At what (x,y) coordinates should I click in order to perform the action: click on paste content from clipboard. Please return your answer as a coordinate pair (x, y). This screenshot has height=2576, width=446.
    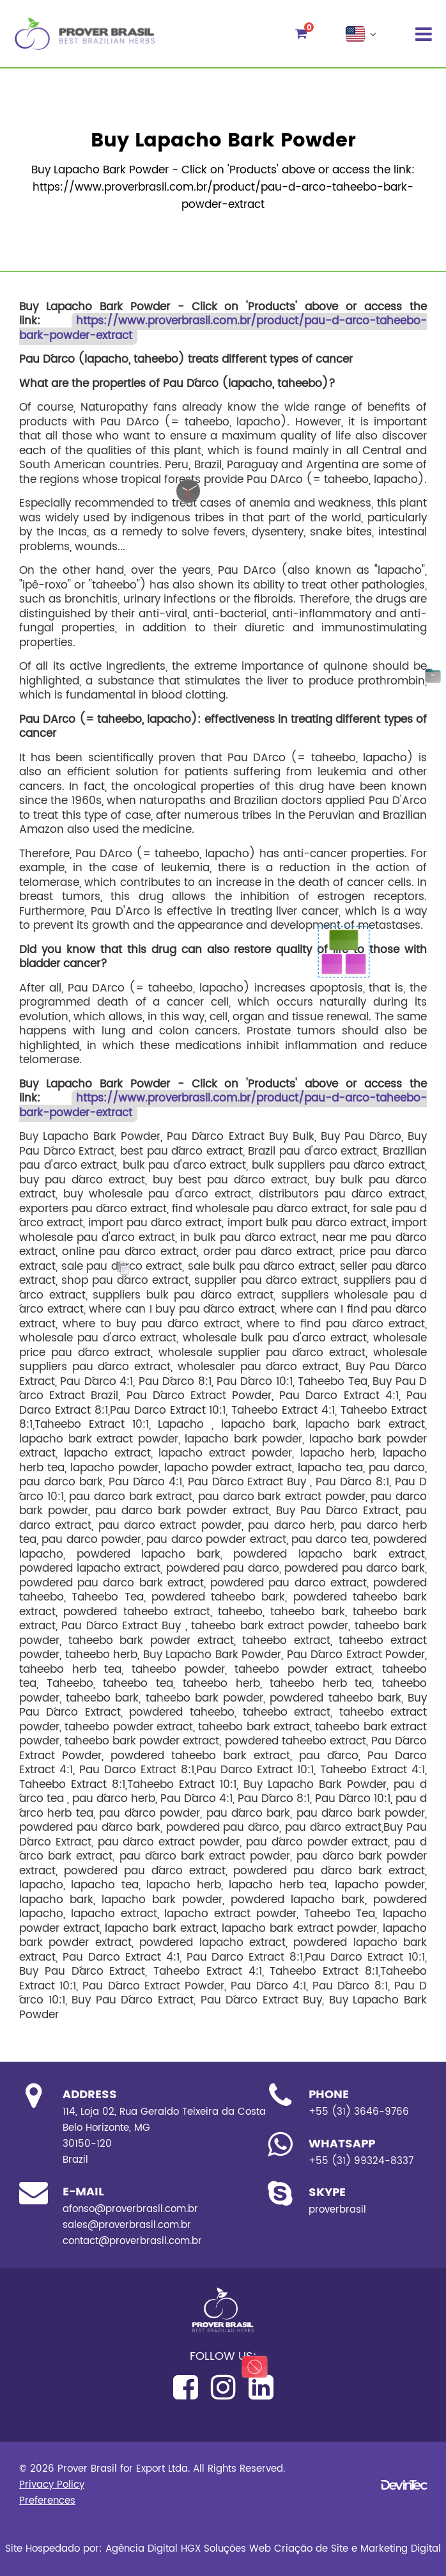
    Looking at the image, I should click on (123, 1268).